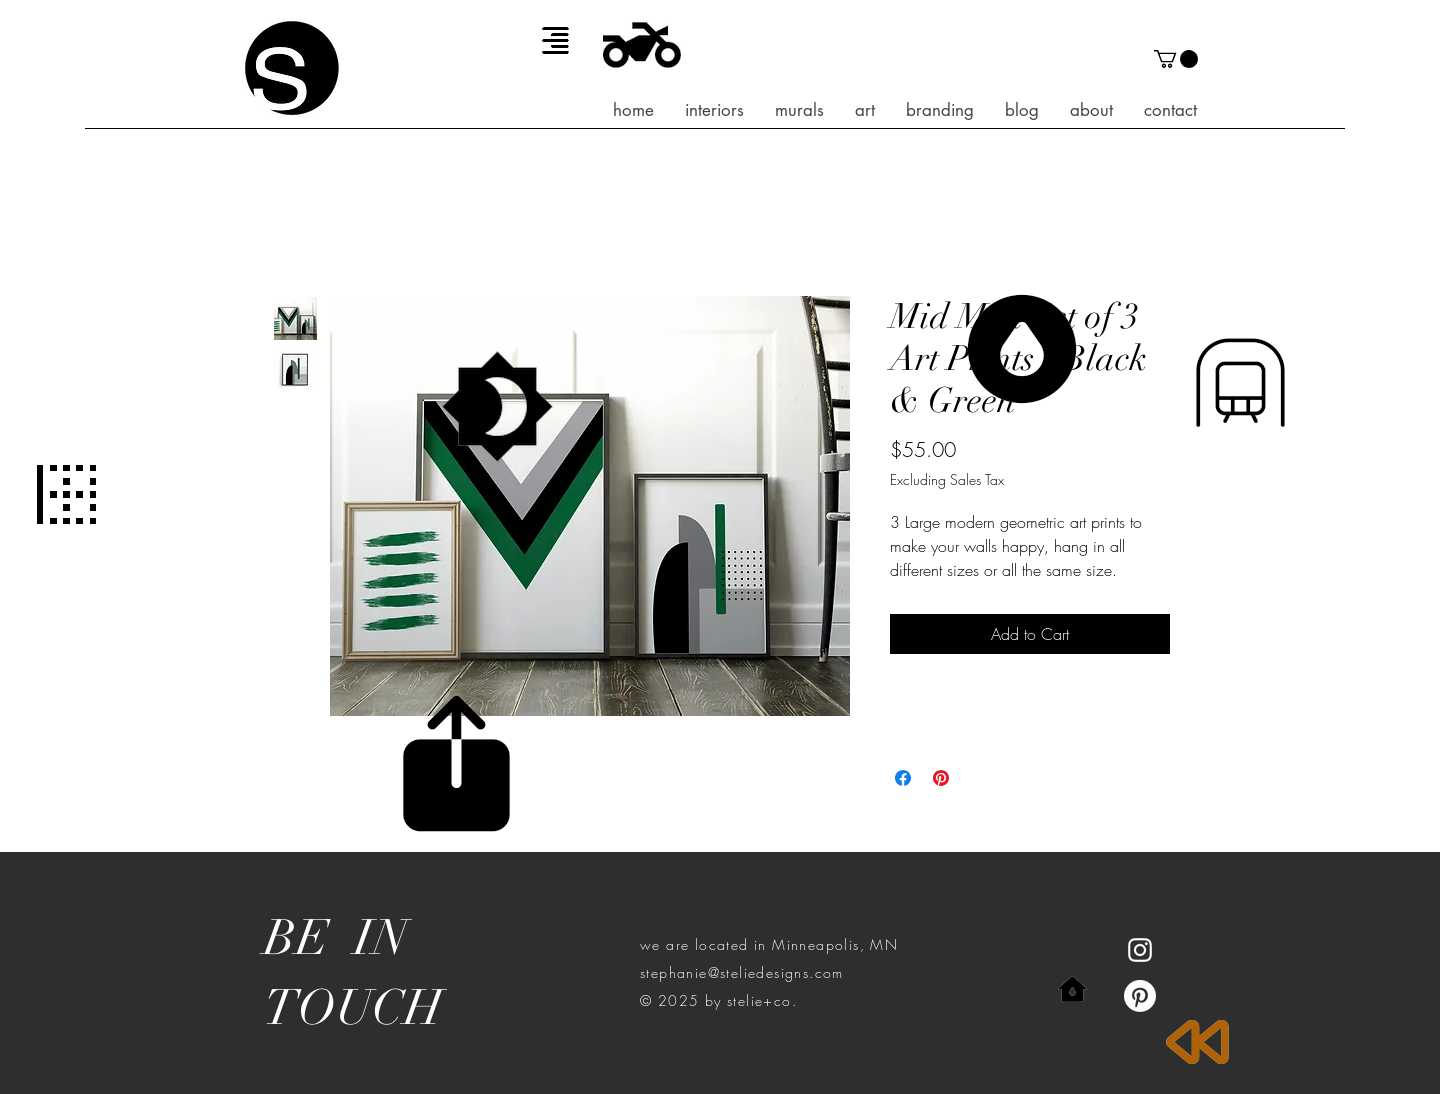 The image size is (1440, 1094). I want to click on adjust color or ink settings, so click(1022, 349).